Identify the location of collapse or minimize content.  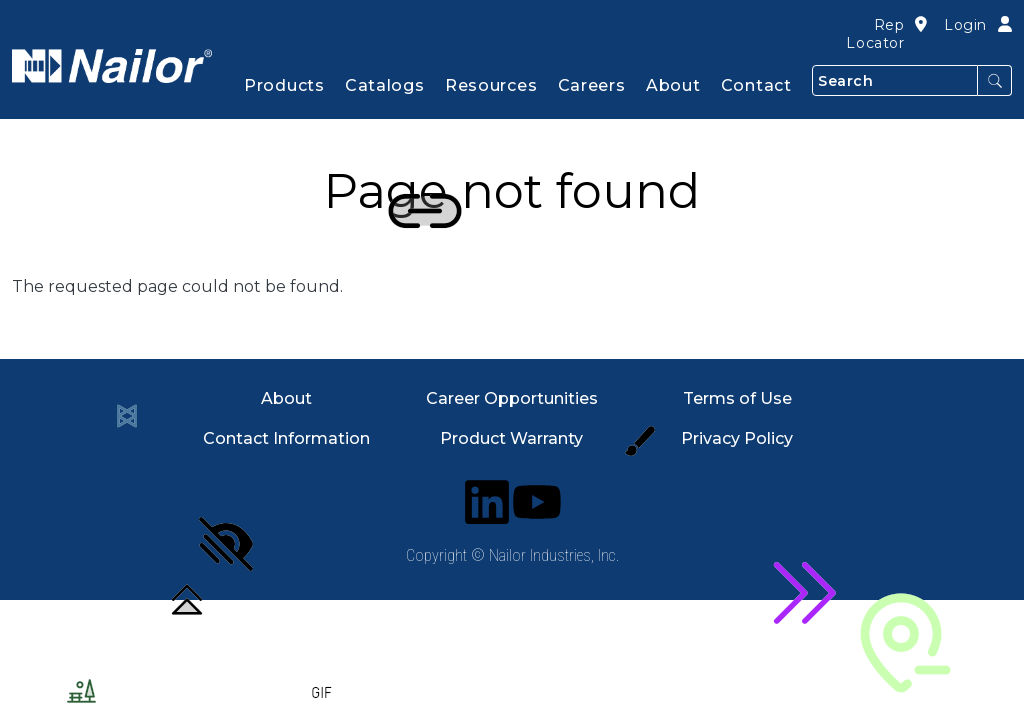
(187, 601).